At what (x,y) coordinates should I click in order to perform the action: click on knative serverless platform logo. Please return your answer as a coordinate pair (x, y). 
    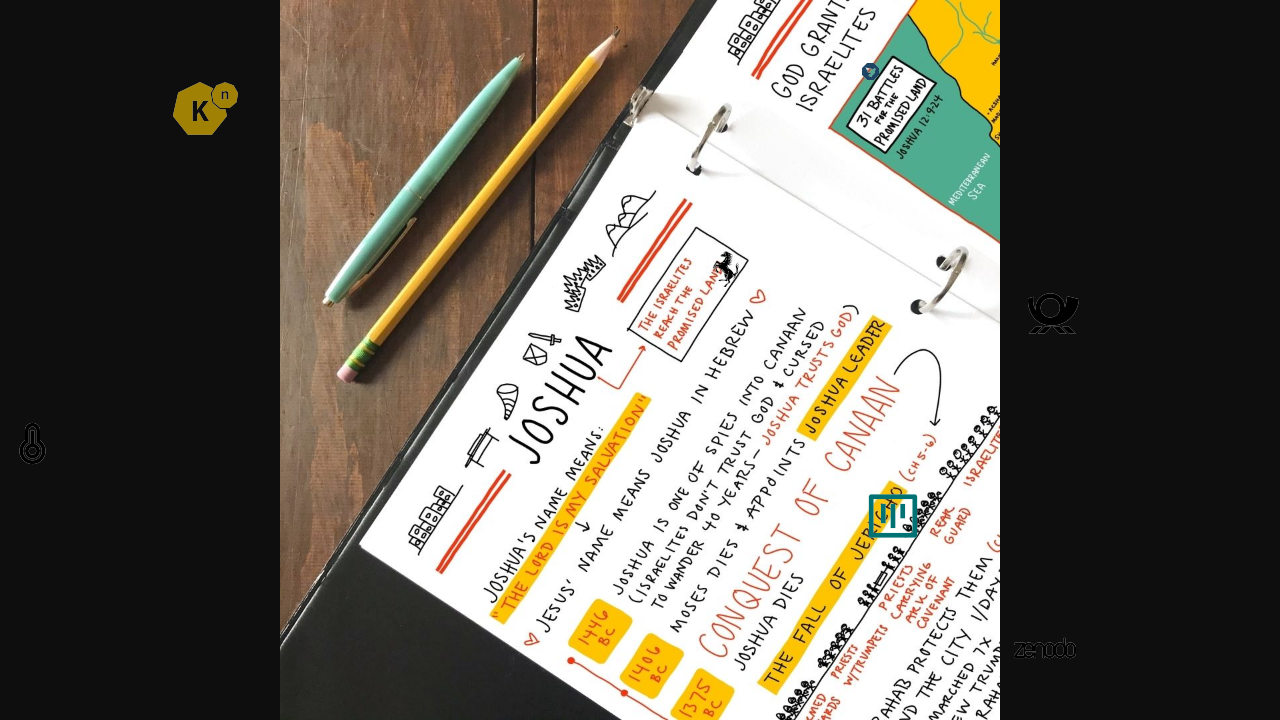
    Looking at the image, I should click on (205, 108).